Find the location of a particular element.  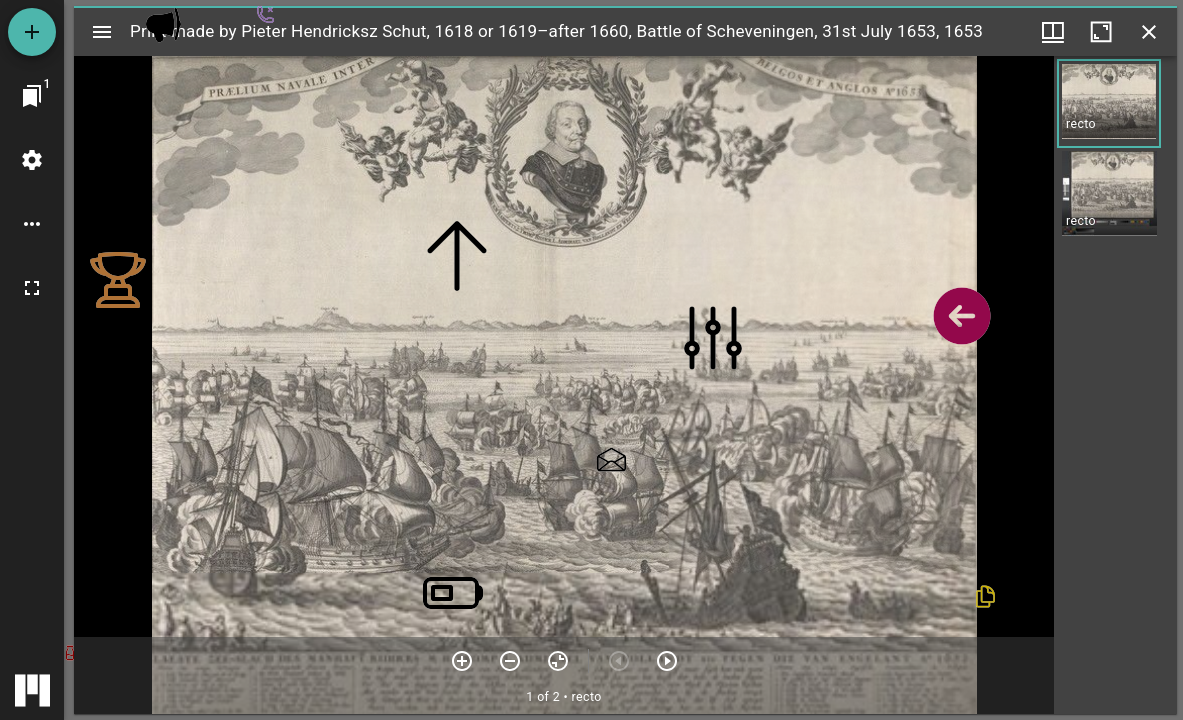

copy to clipboard is located at coordinates (985, 596).